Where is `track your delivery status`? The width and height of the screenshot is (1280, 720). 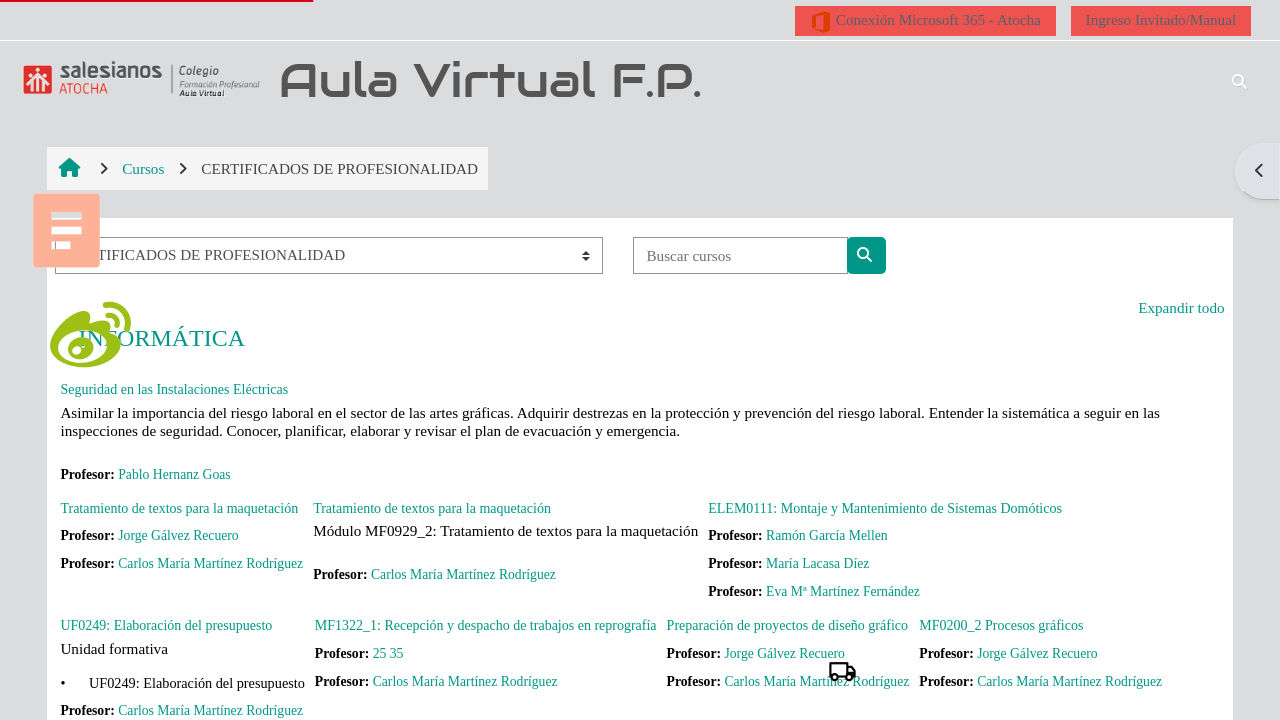
track your delivery status is located at coordinates (842, 670).